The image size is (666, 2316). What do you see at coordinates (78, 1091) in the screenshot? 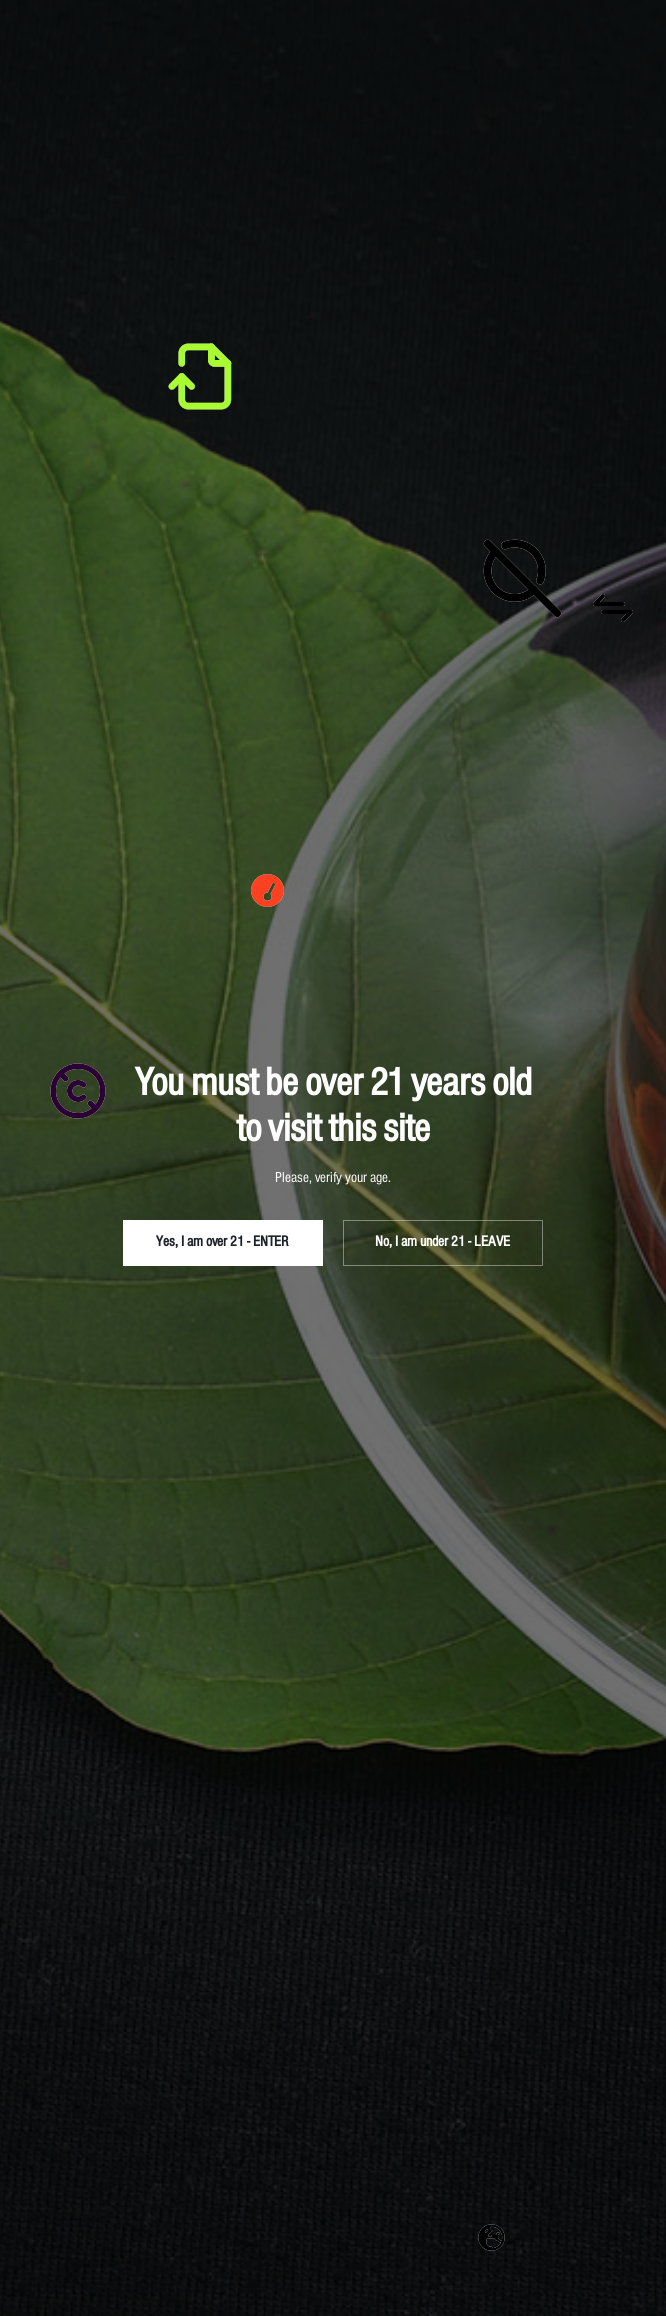
I see `indicates content is copyright-free or in the public domain` at bounding box center [78, 1091].